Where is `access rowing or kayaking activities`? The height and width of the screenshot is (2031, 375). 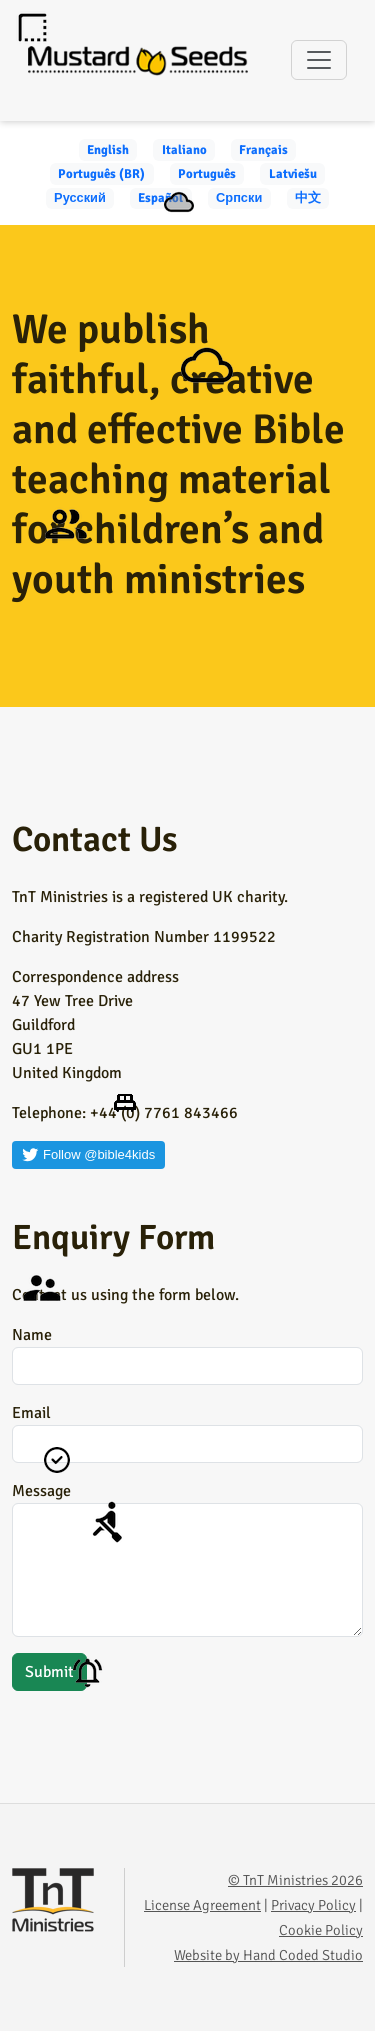
access rowing or kayaking activities is located at coordinates (106, 1521).